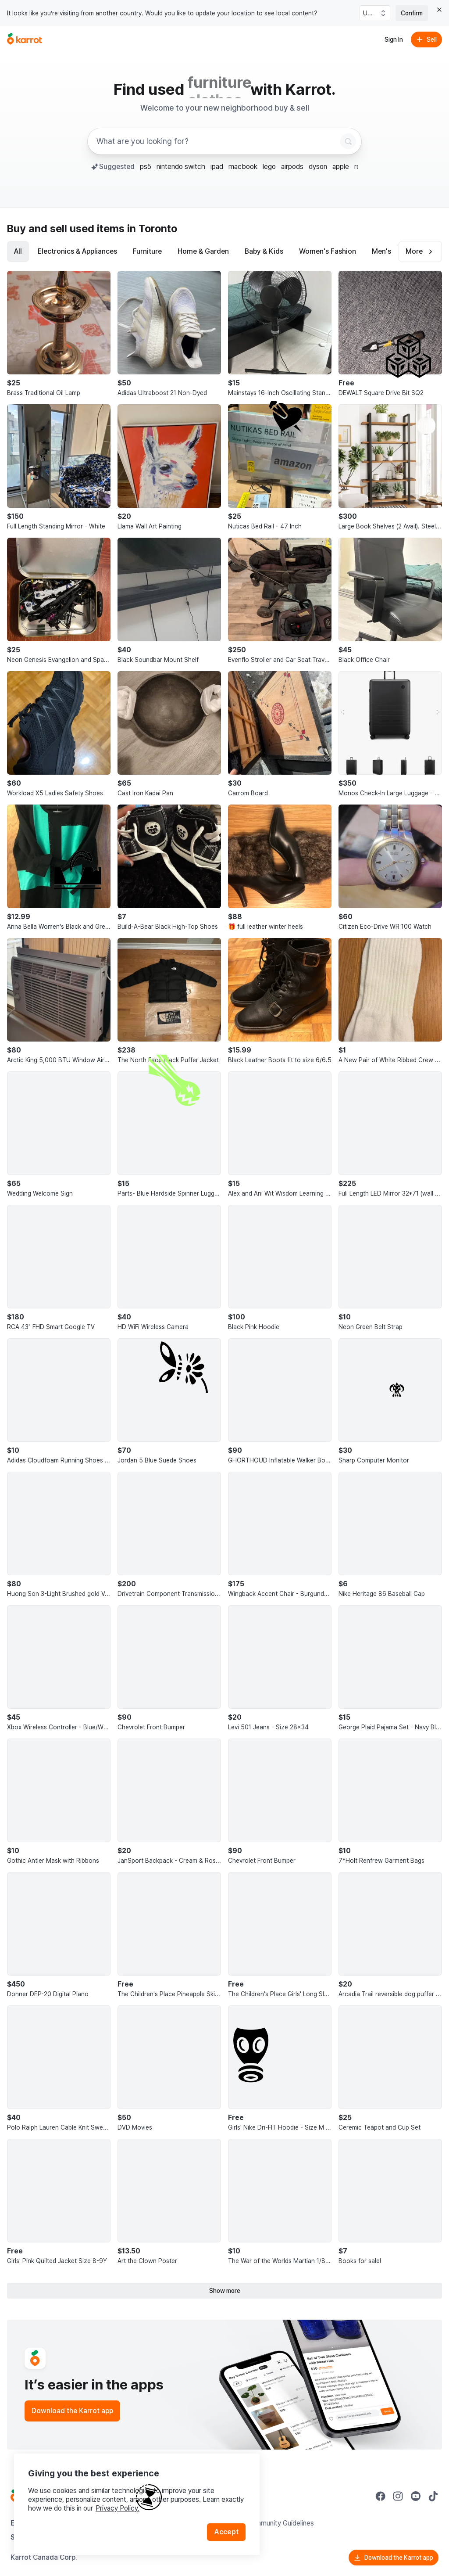 Image resolution: width=449 pixels, height=2576 pixels. I want to click on indicates time remaining or elapsed duration, so click(149, 2497).